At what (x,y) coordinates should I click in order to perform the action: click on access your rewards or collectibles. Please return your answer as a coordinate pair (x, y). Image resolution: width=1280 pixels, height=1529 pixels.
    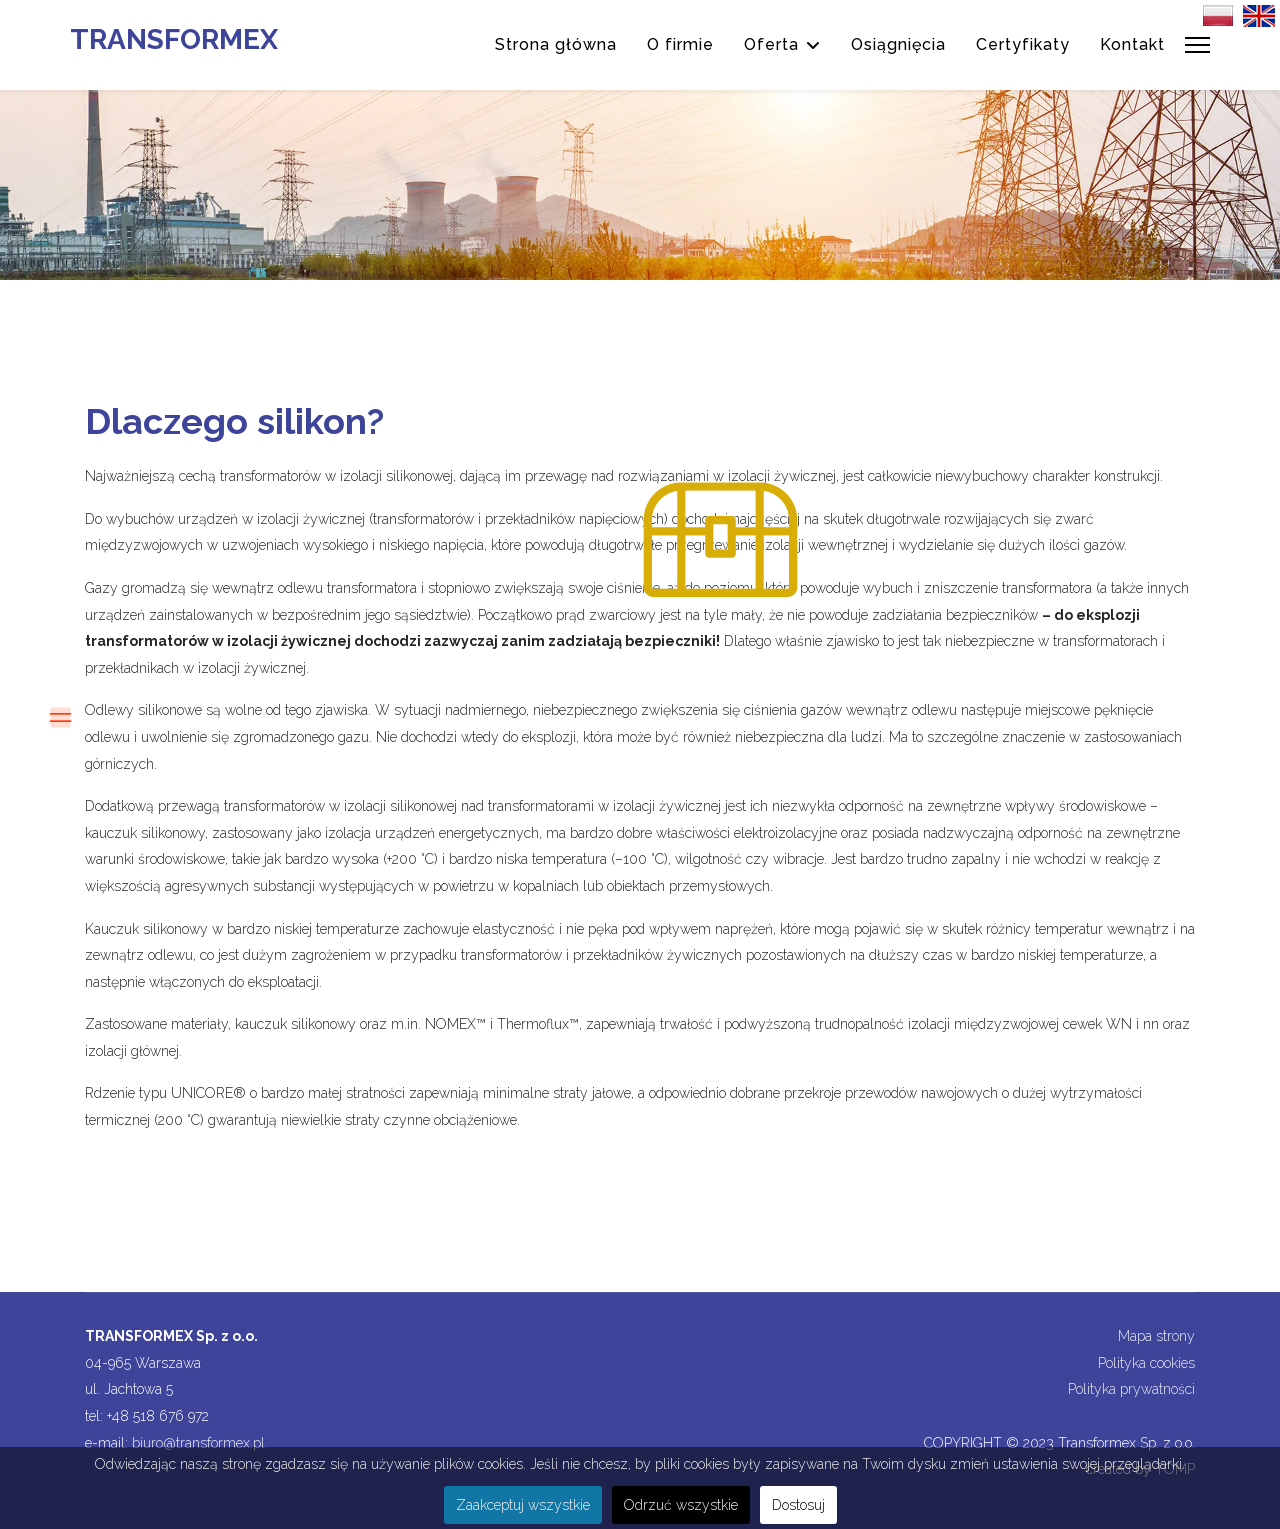
    Looking at the image, I should click on (720, 542).